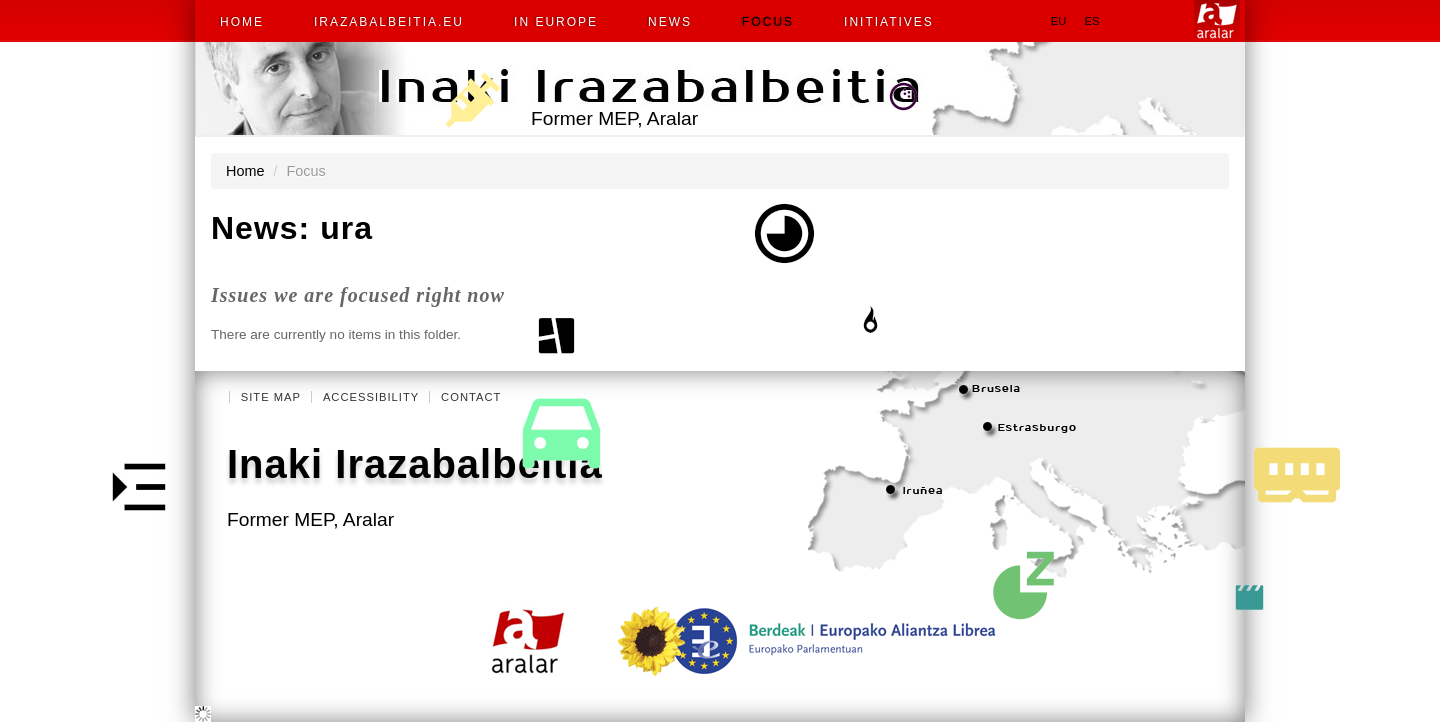 The image size is (1440, 722). Describe the element at coordinates (556, 335) in the screenshot. I see `create a photo collage` at that location.